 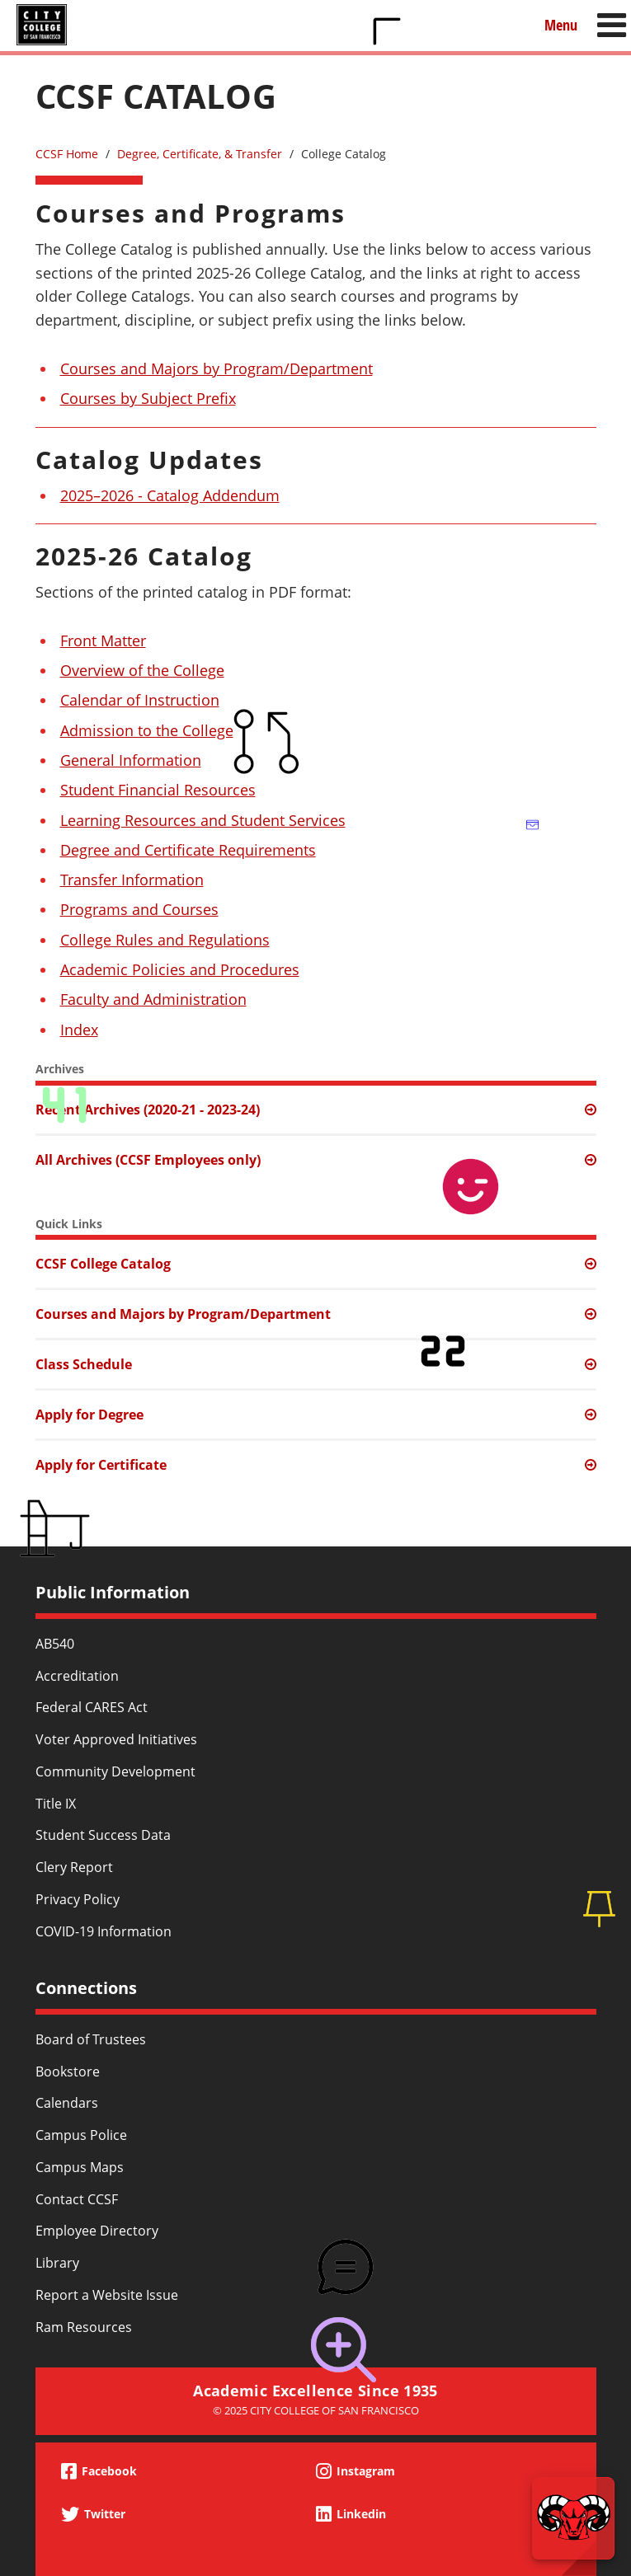 I want to click on access your wallet or payment cards, so click(x=532, y=824).